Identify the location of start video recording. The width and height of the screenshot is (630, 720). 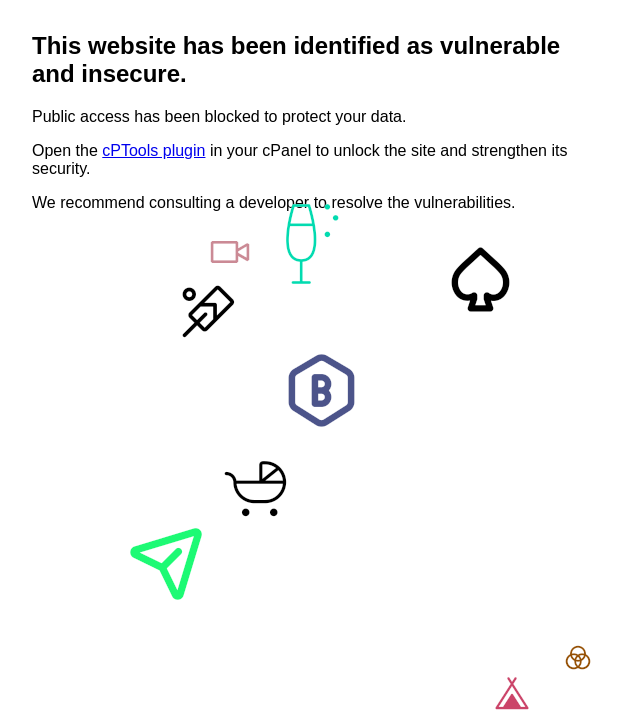
(230, 252).